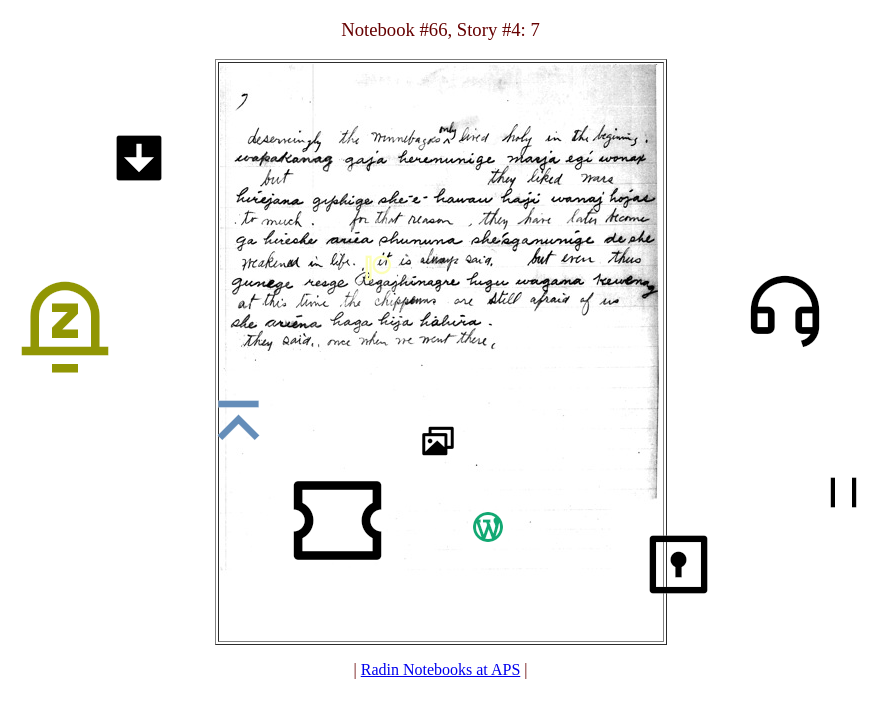 The height and width of the screenshot is (720, 881). I want to click on link to Patreon profile, so click(378, 268).